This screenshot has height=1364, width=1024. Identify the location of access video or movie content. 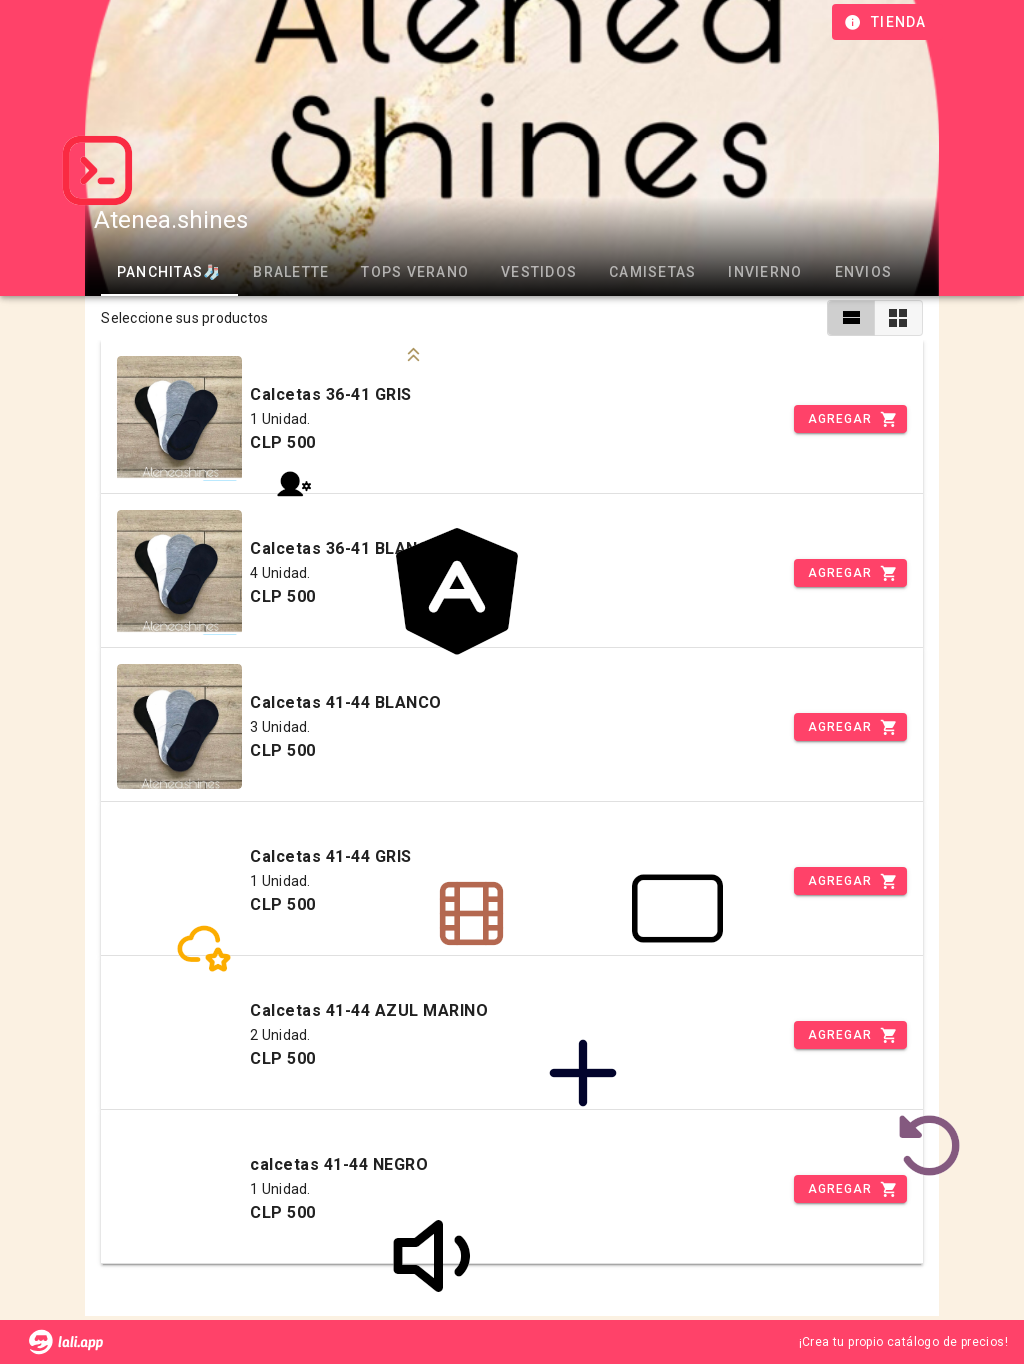
(471, 913).